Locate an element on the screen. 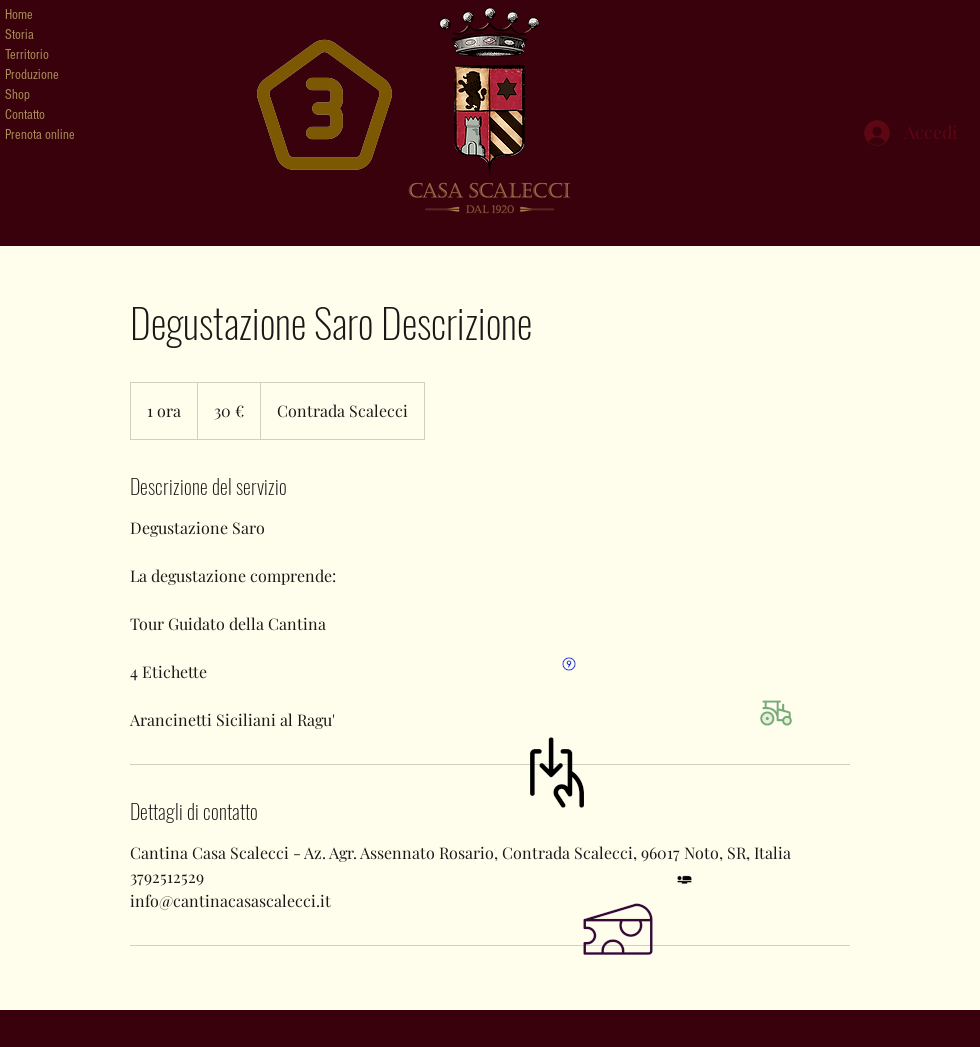 This screenshot has height=1047, width=980. access farming or agricultural features is located at coordinates (775, 712).